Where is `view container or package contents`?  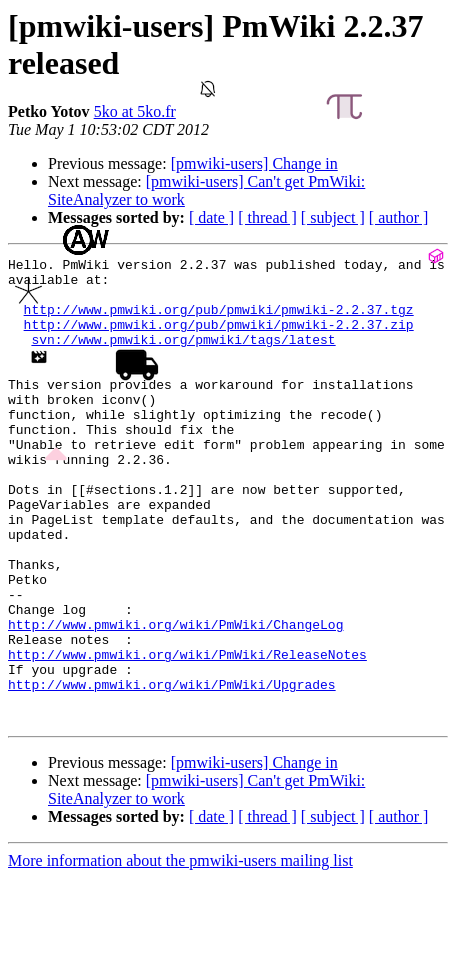
view container or package contents is located at coordinates (436, 256).